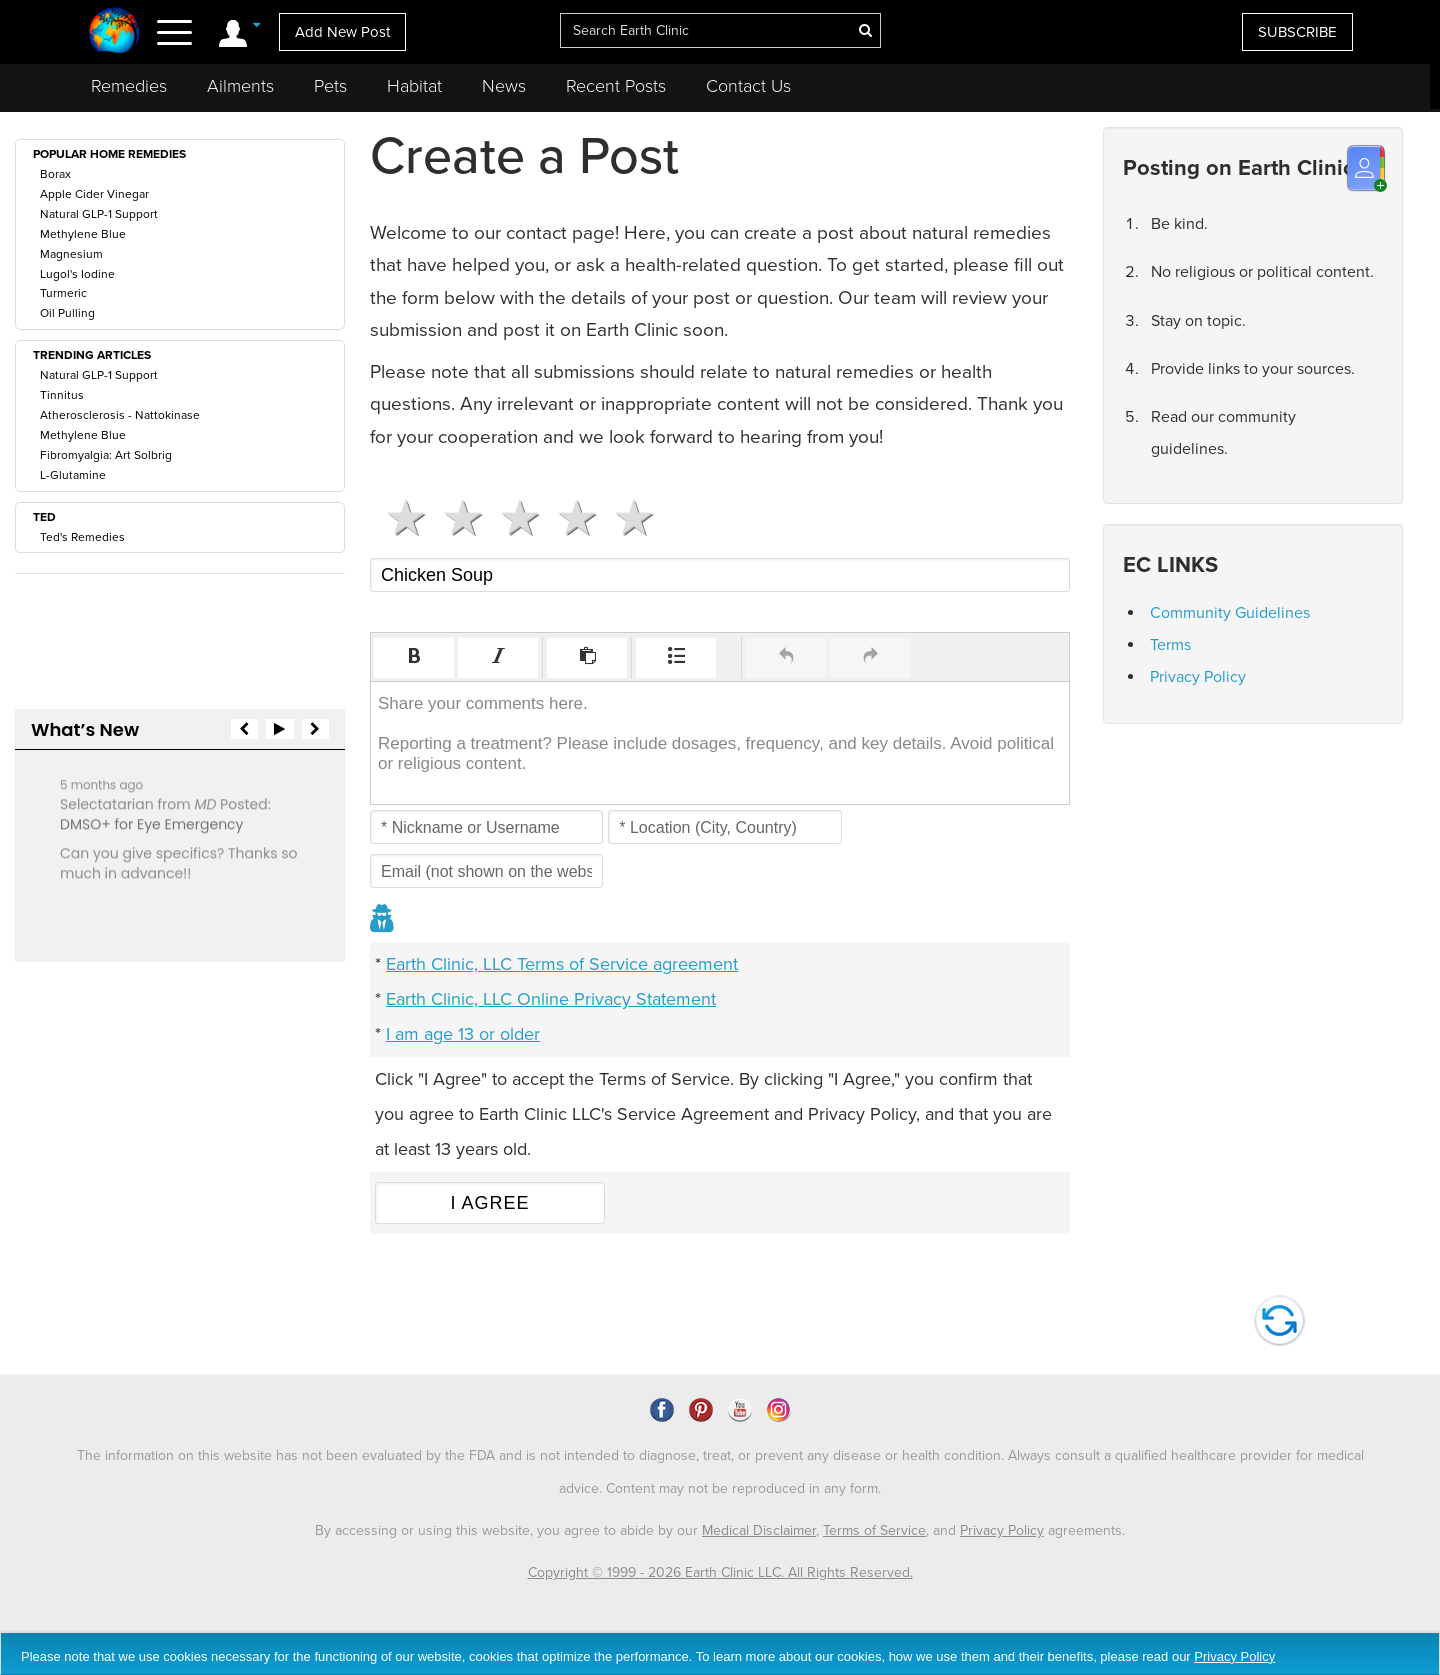 This screenshot has width=1440, height=1675. I want to click on create a new contact in your address book, so click(1366, 168).